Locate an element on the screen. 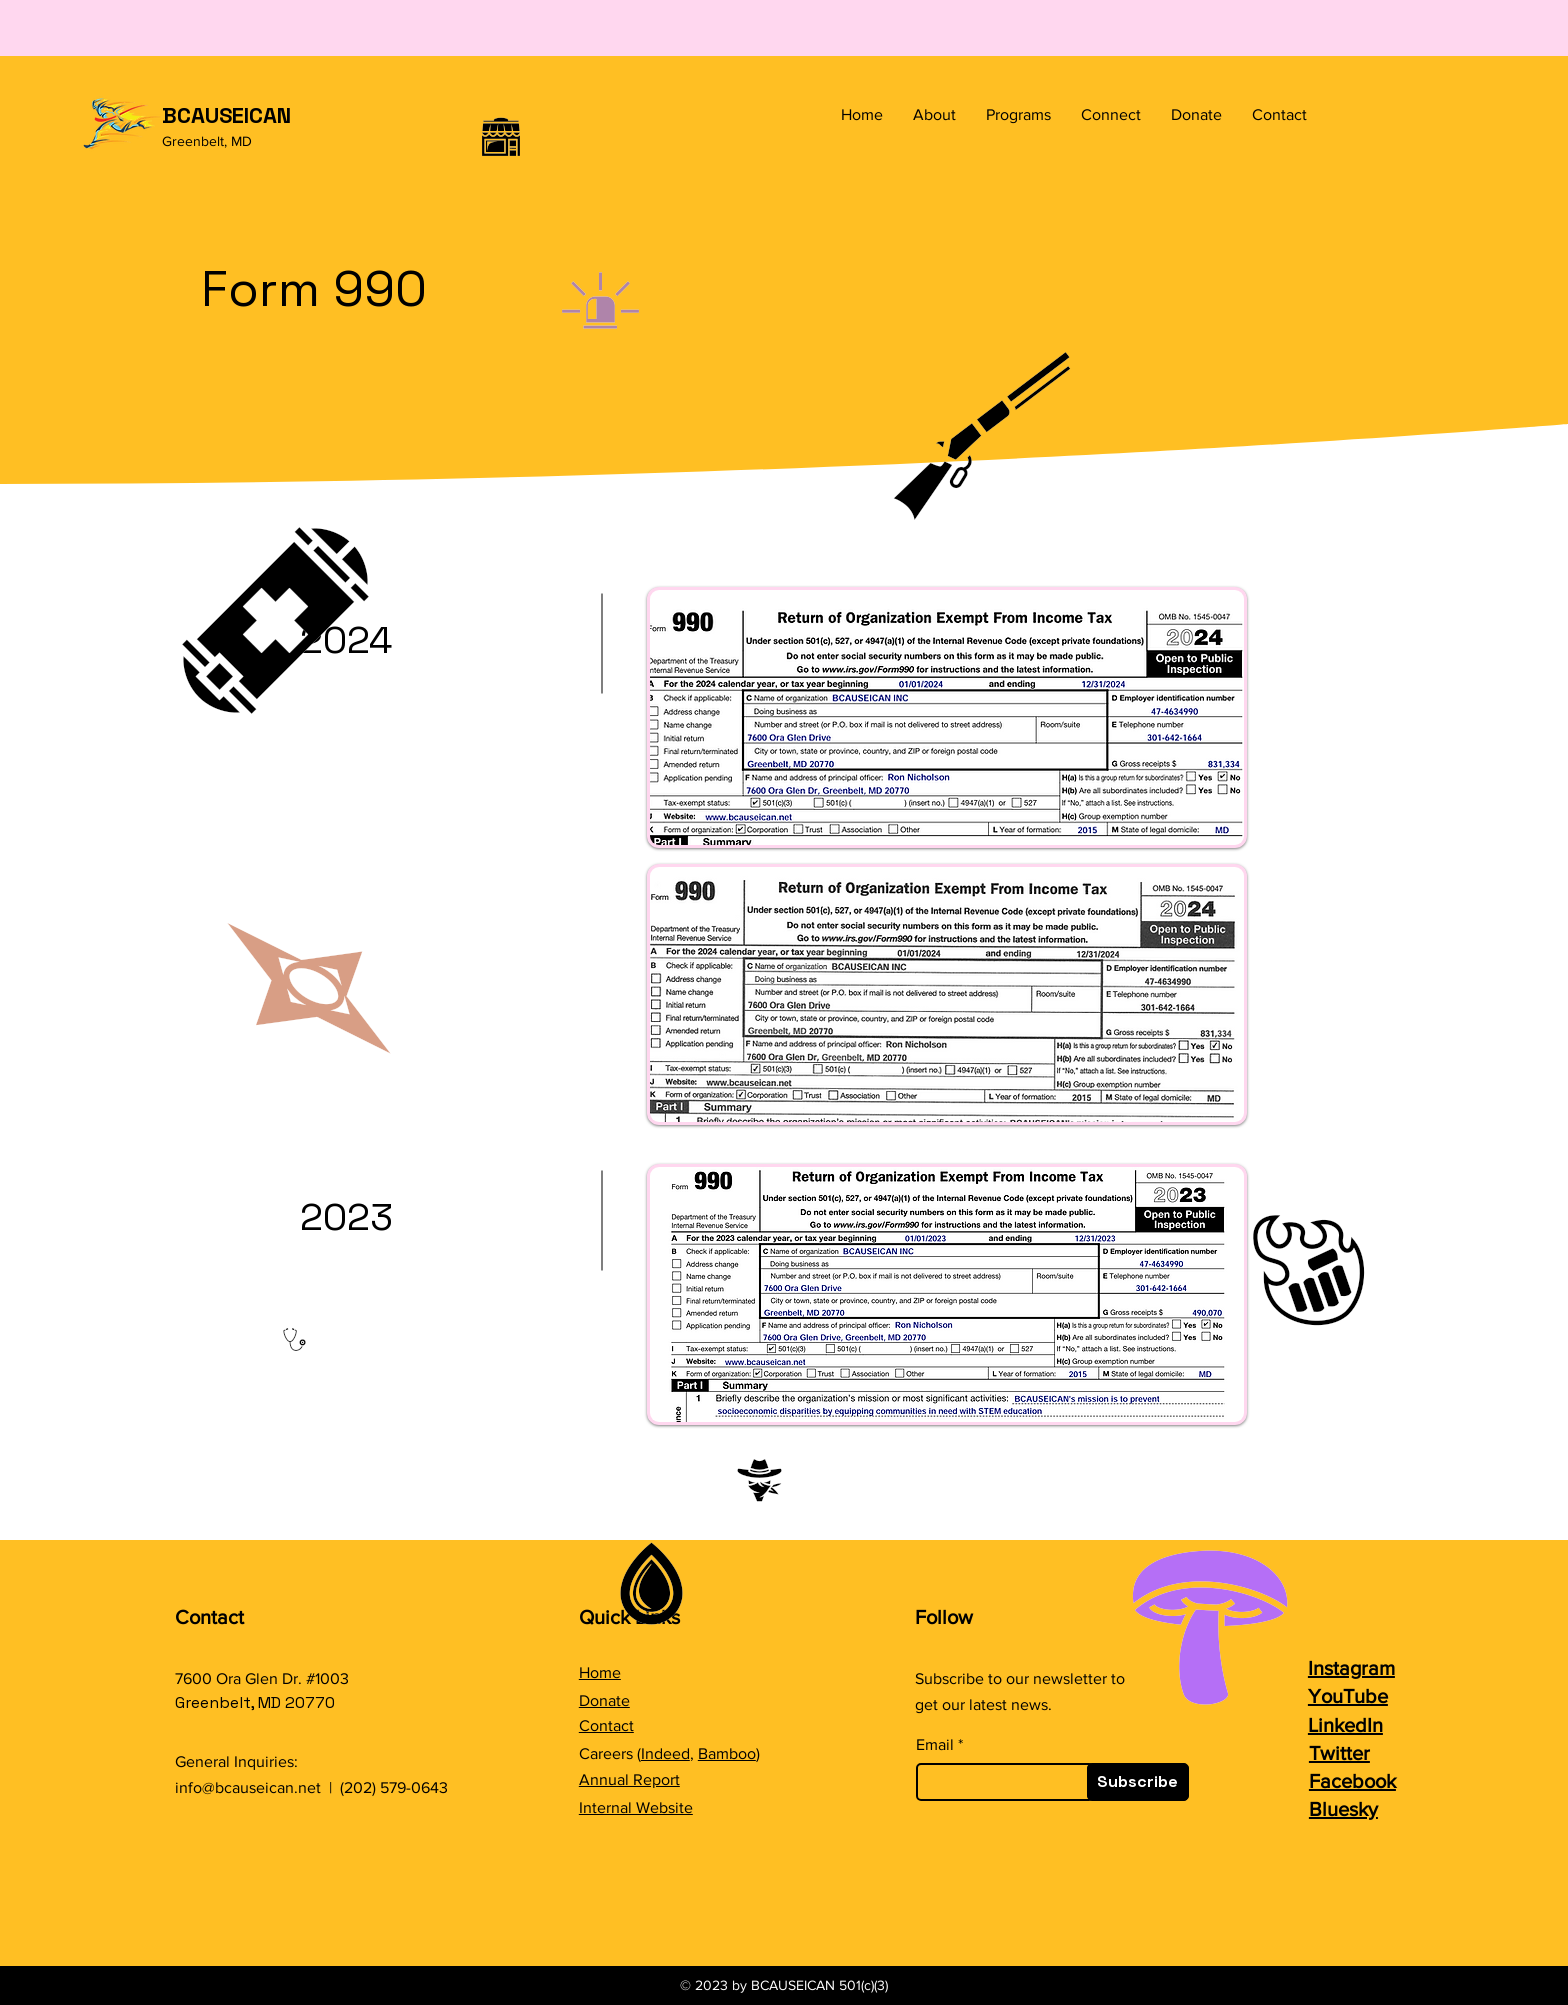 This screenshot has width=1568, height=2005. mark as favorite is located at coordinates (309, 987).